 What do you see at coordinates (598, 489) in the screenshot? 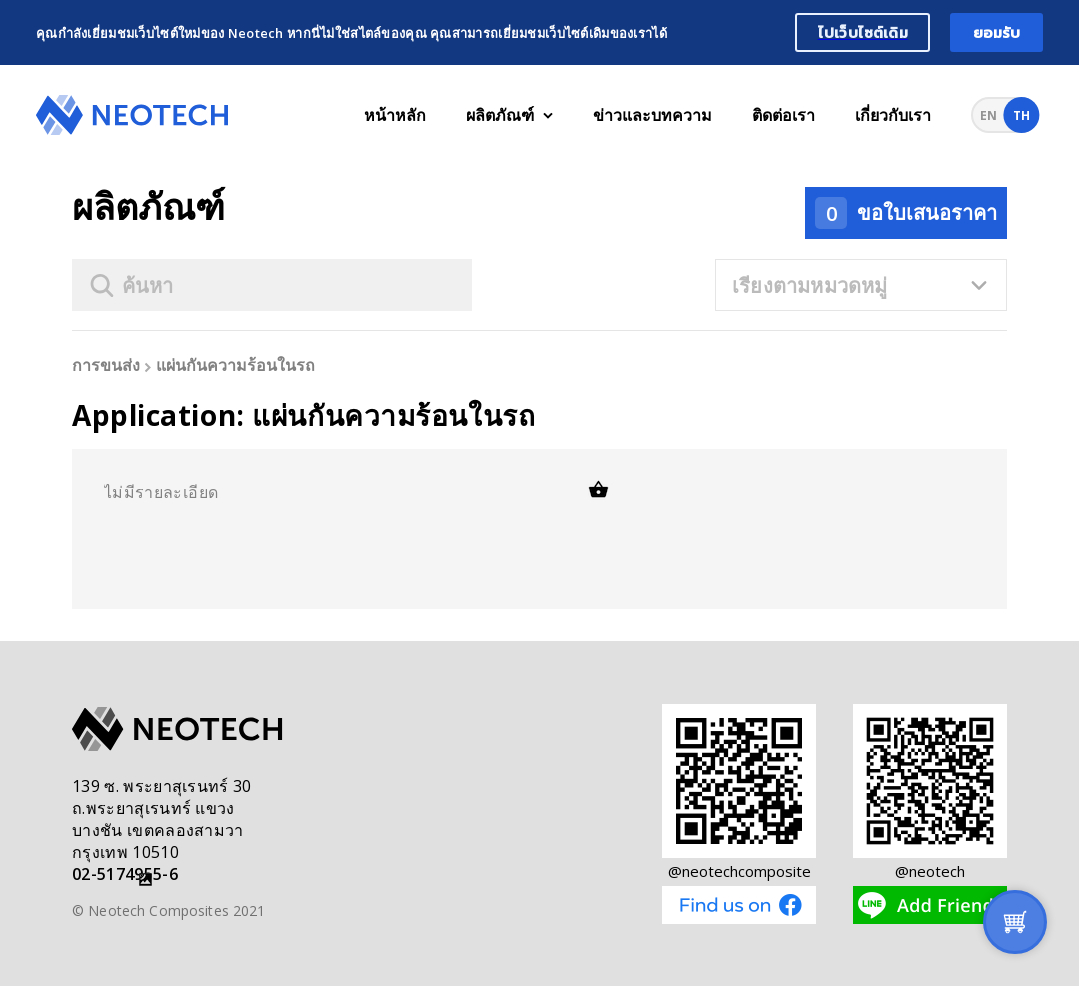
I see `view your shopping basket` at bounding box center [598, 489].